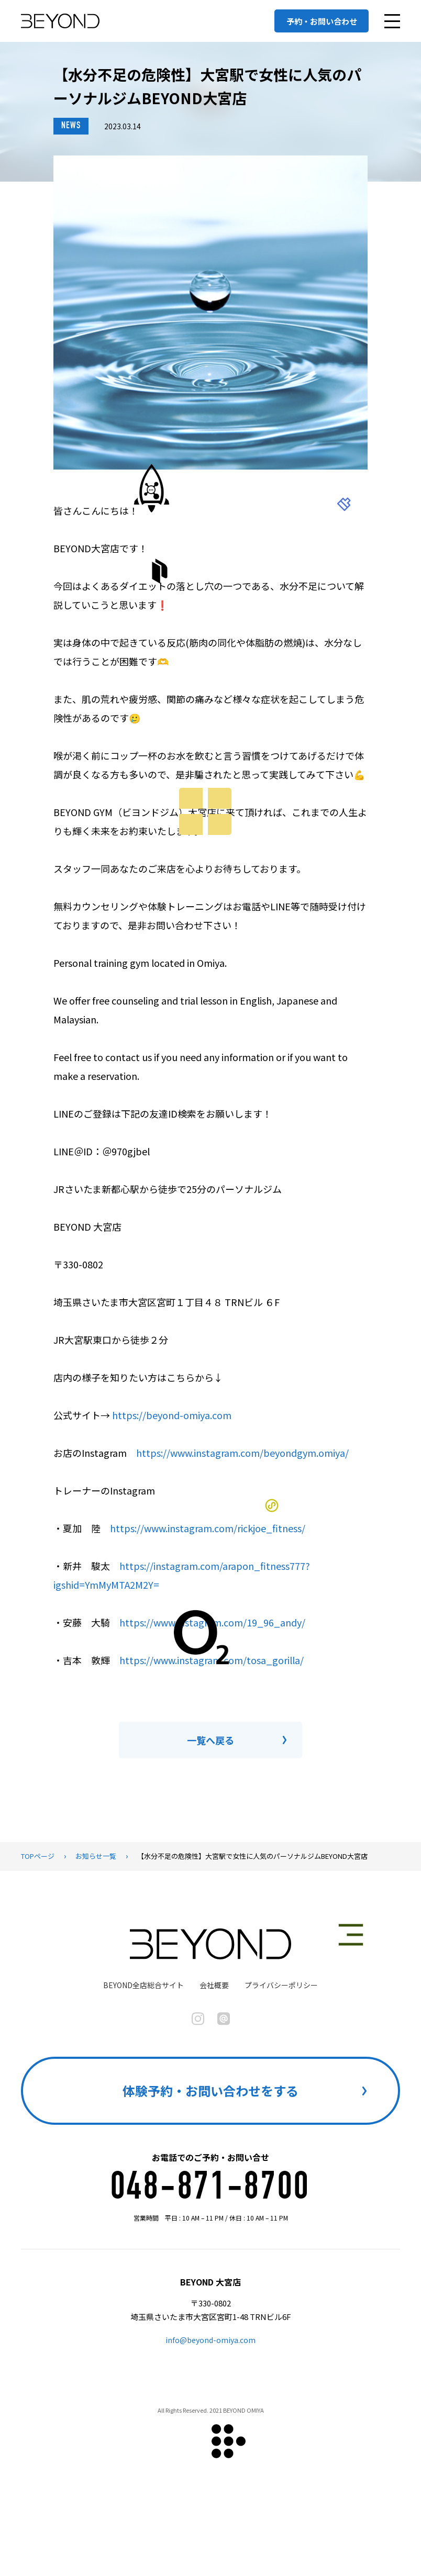  I want to click on switch to grid view layout, so click(205, 811).